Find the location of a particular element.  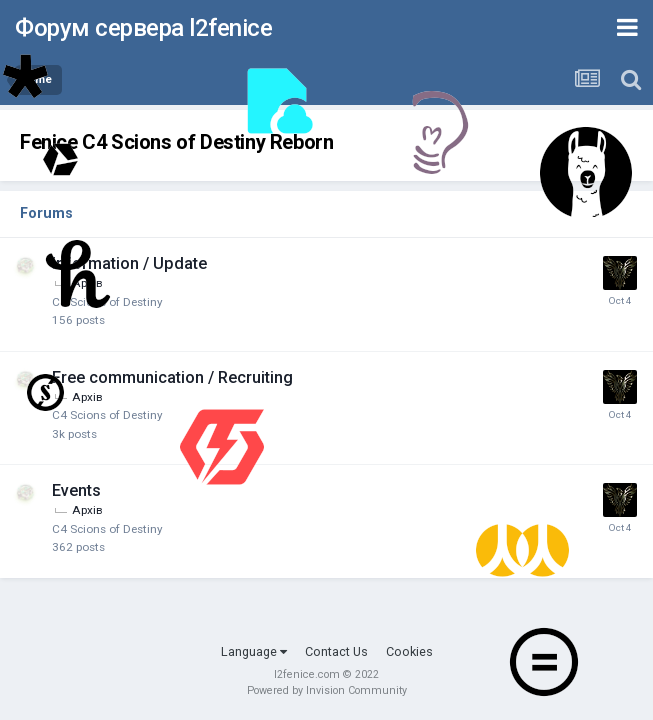

visit the thunderstore mod repository is located at coordinates (222, 447).